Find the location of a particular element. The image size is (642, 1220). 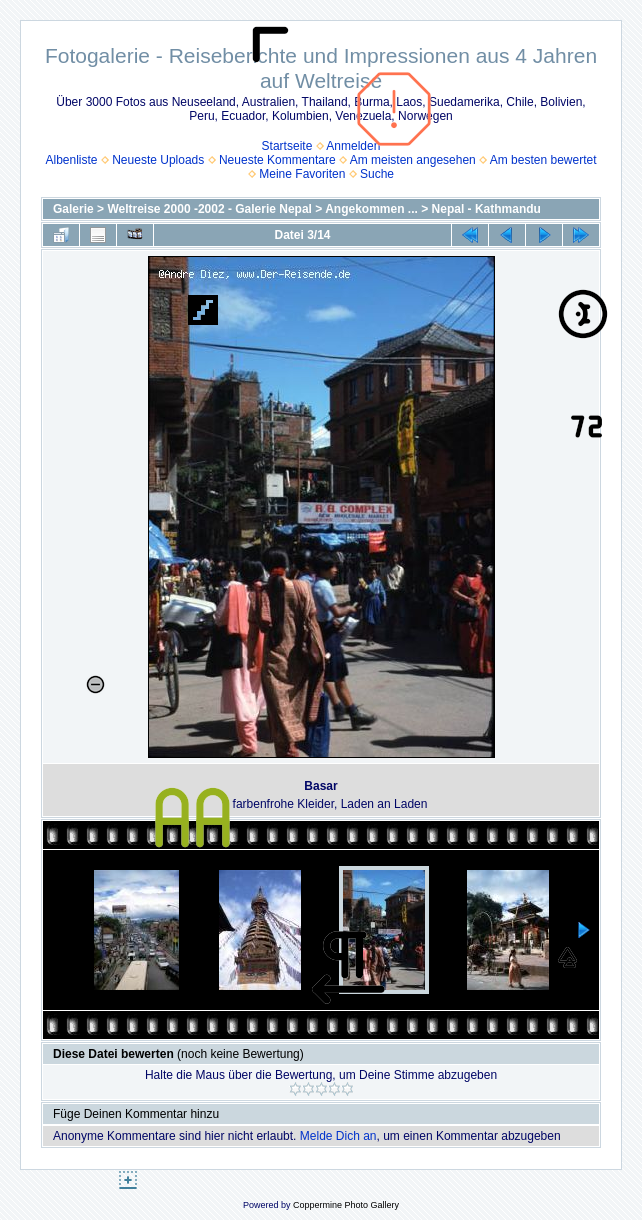

indicates item number 72 in a list or sequence is located at coordinates (586, 426).